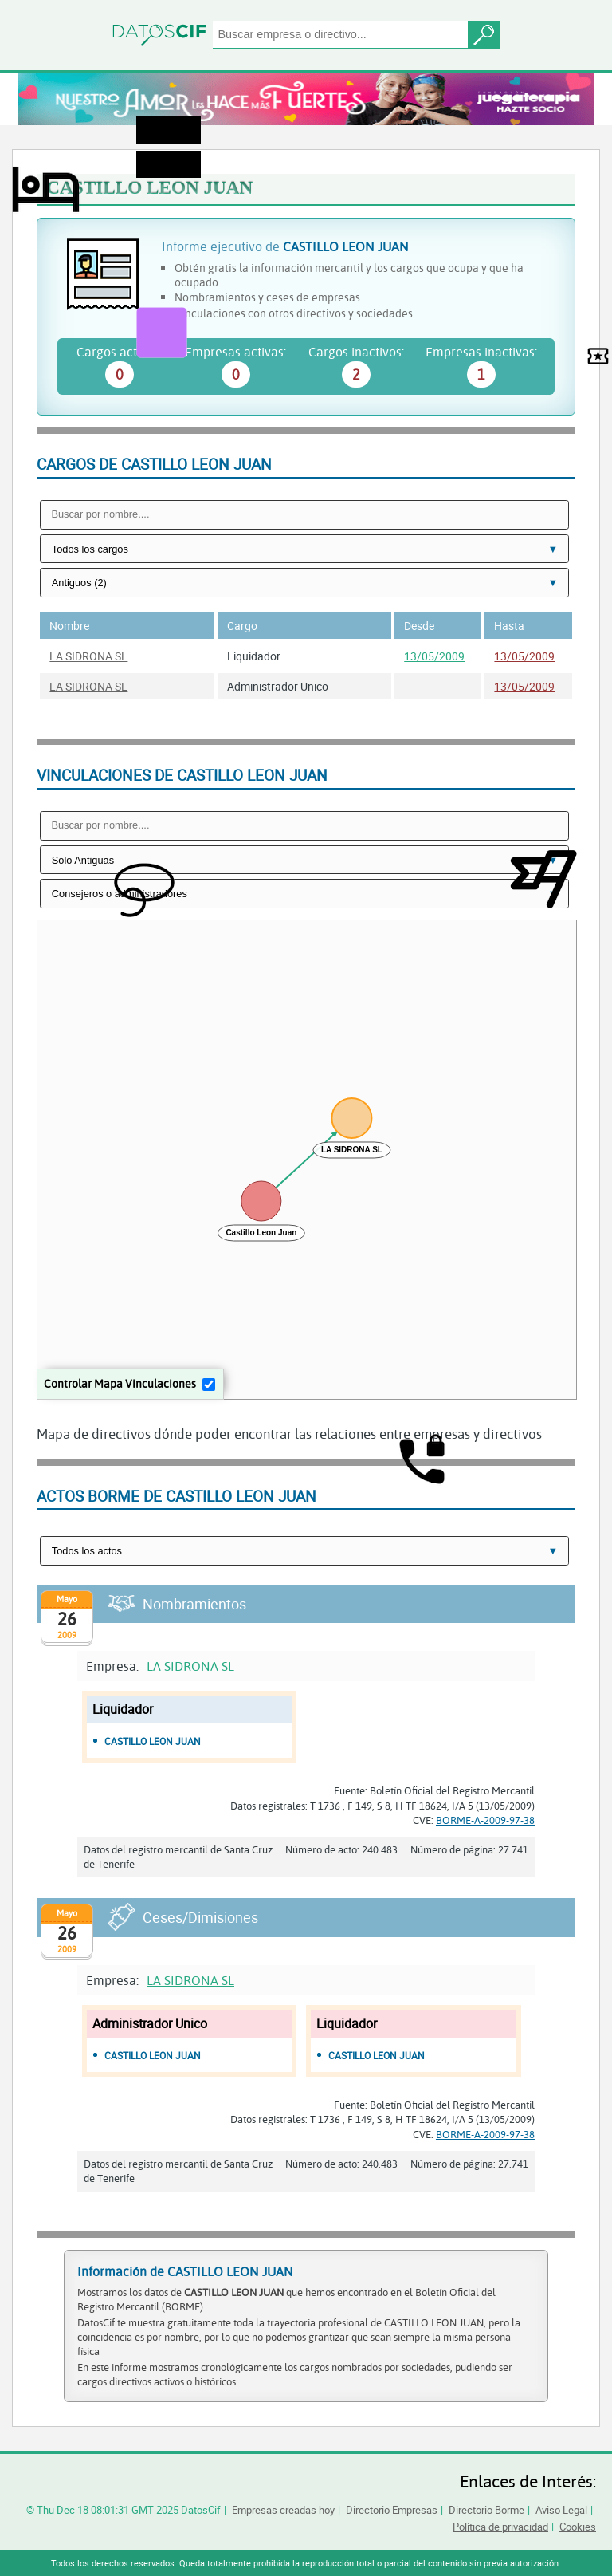  I want to click on find nearby hotels or accommodation, so click(45, 187).